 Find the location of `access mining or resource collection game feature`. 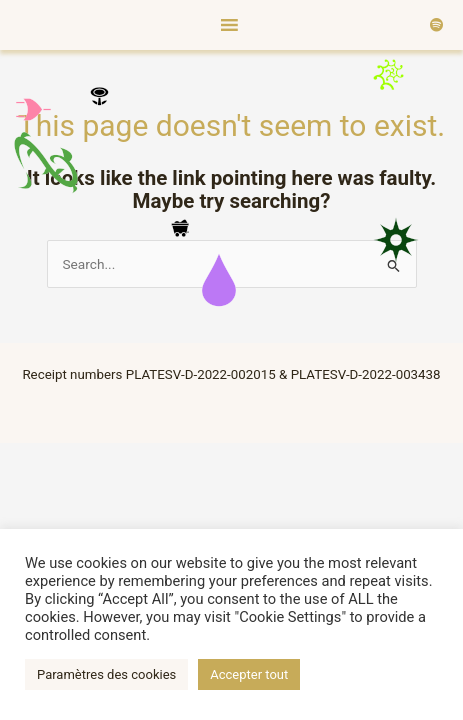

access mining or resource collection game feature is located at coordinates (180, 227).